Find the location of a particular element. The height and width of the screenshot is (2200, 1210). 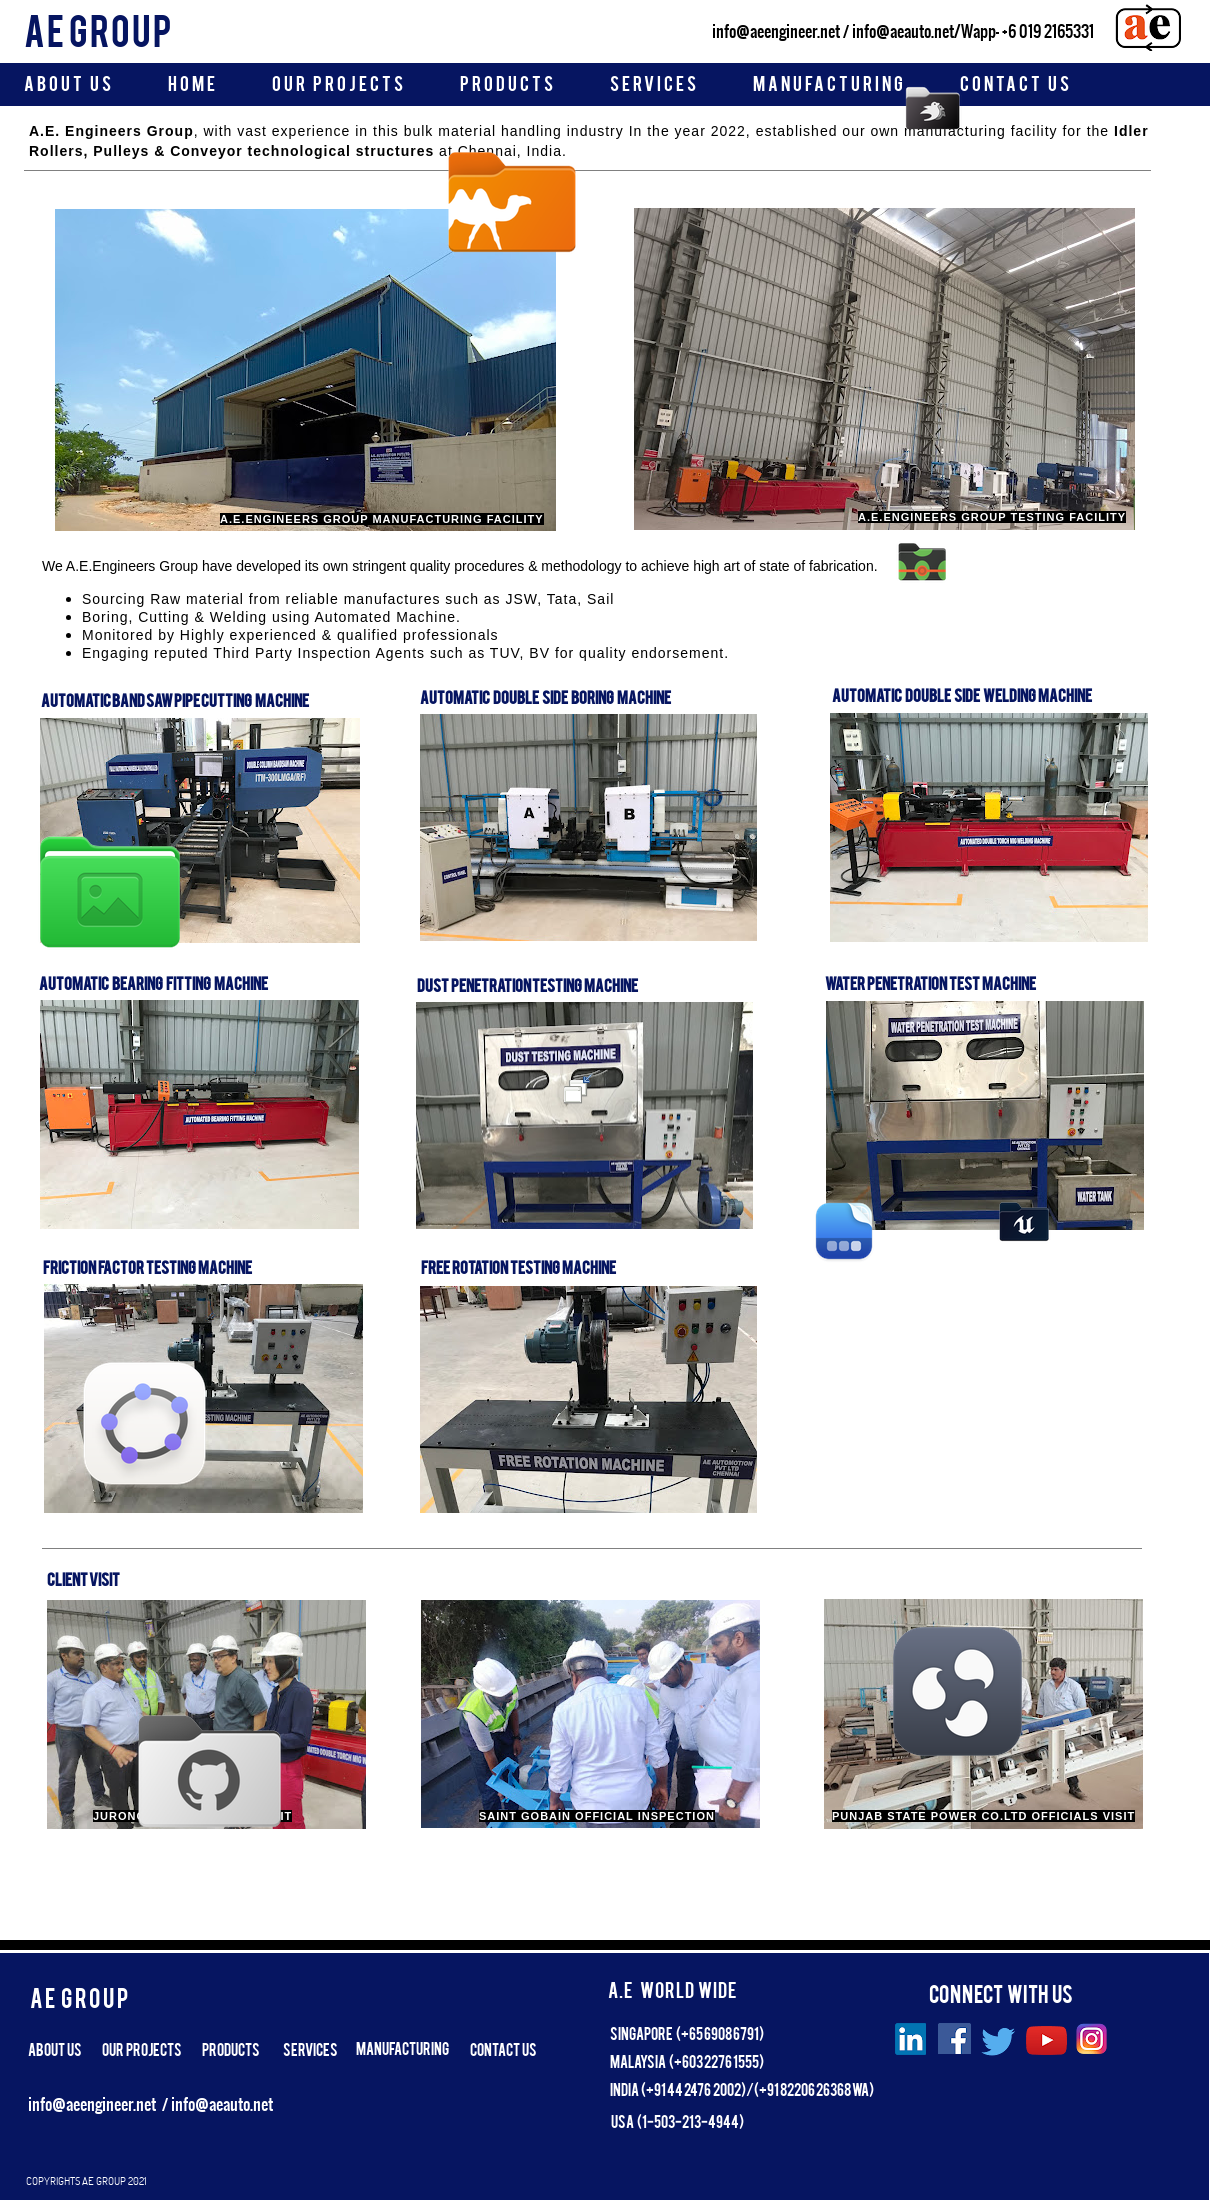

launch ubuntu budgie desktop application is located at coordinates (957, 1691).